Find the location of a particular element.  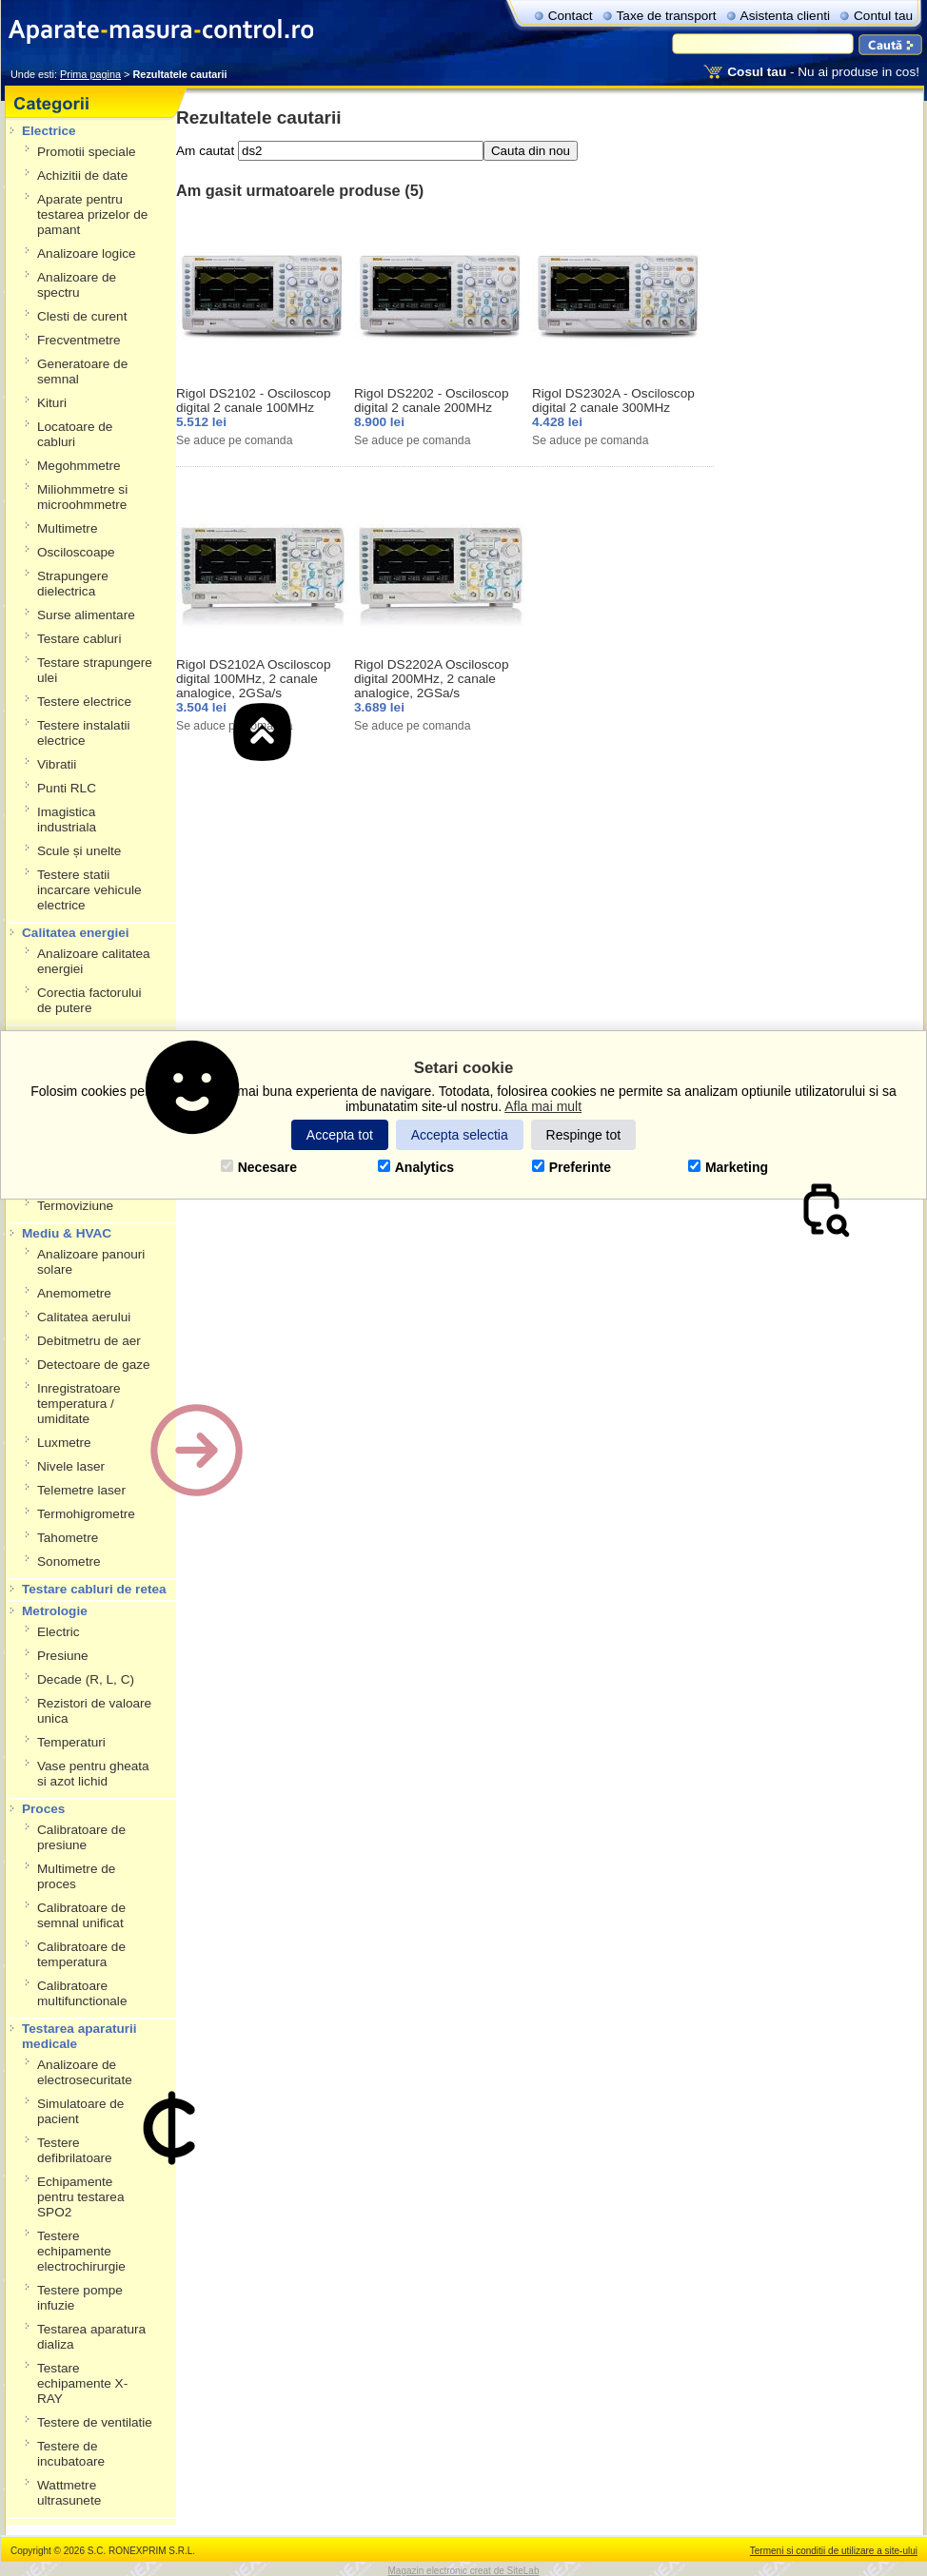

scroll to top of page is located at coordinates (262, 732).